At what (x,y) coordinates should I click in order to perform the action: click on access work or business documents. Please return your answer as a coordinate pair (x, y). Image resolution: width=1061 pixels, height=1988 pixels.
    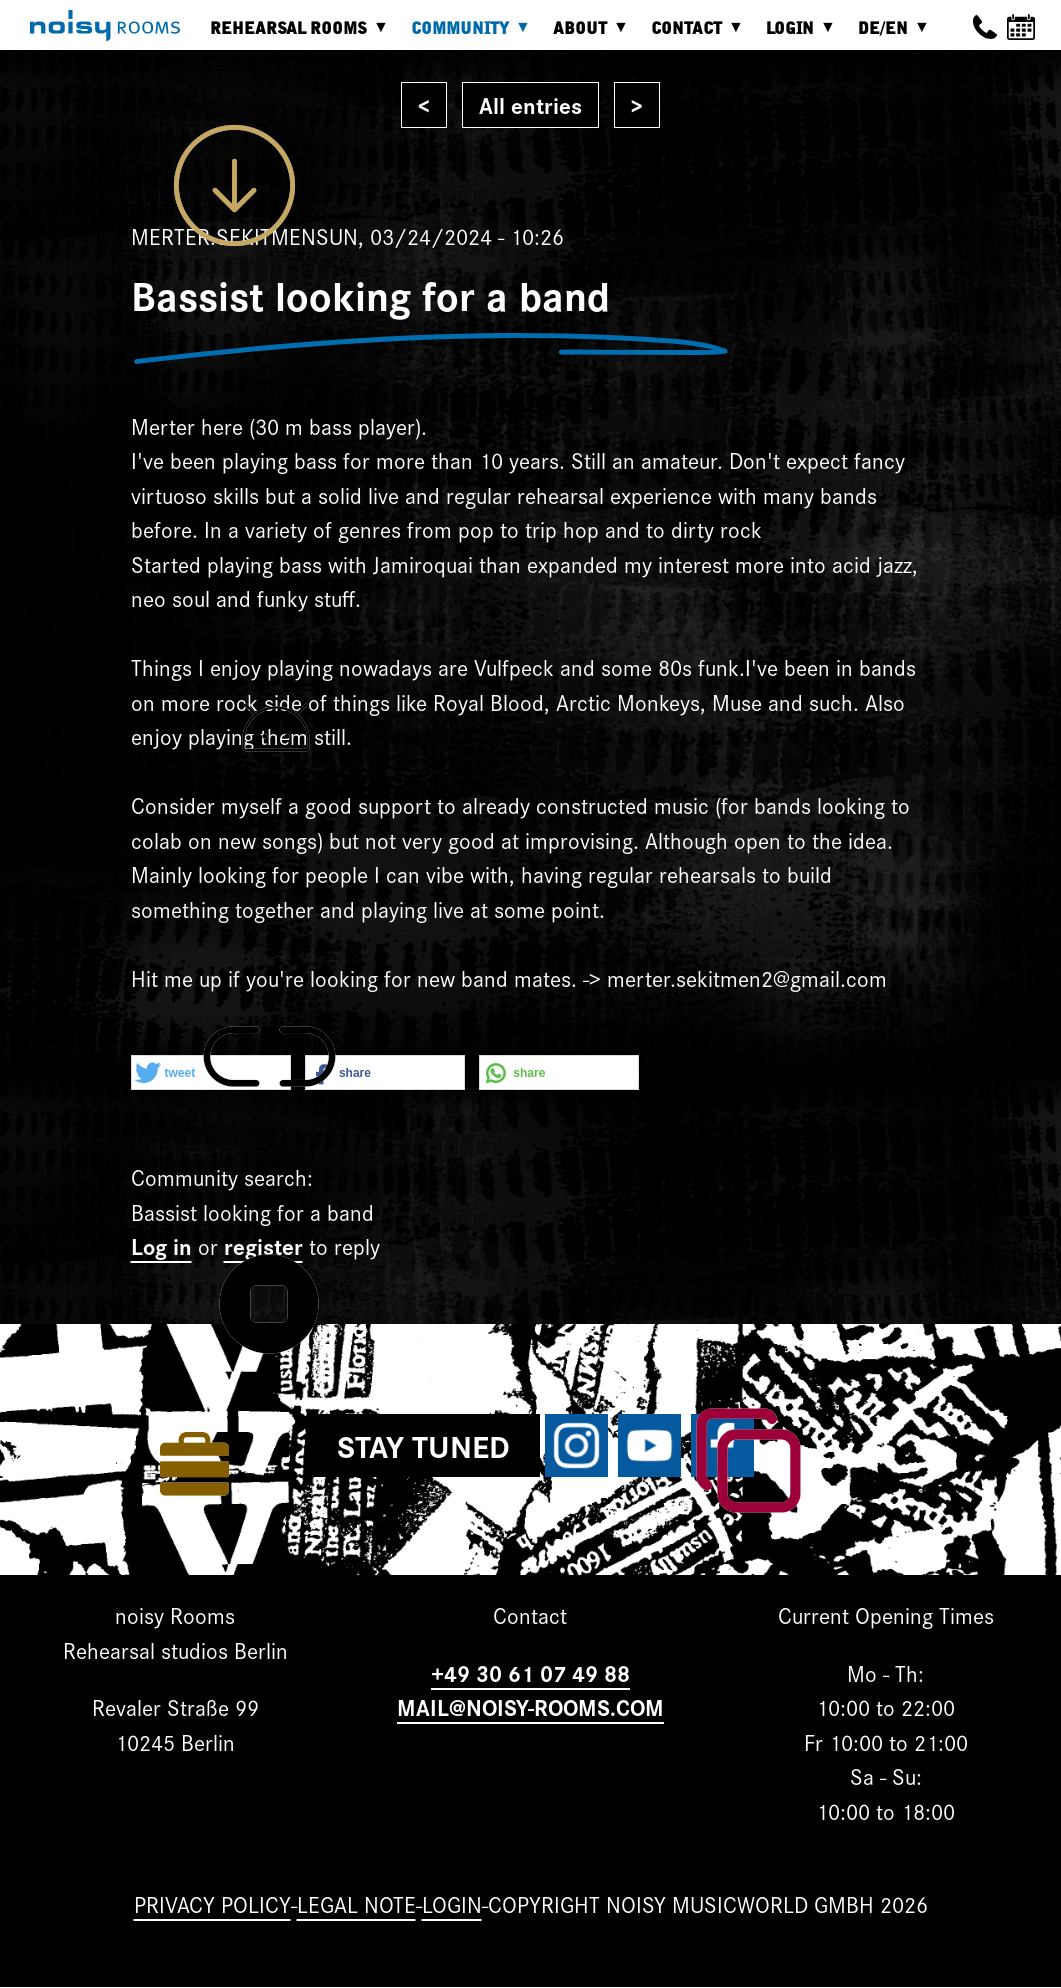
    Looking at the image, I should click on (194, 1466).